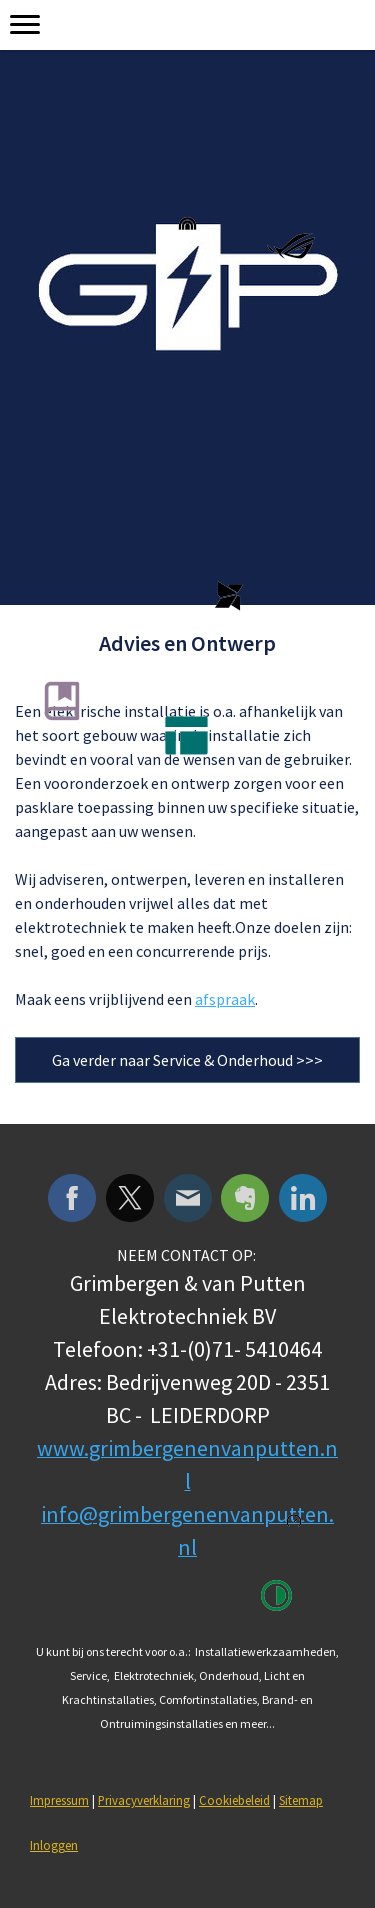 The height and width of the screenshot is (1908, 375). What do you see at coordinates (62, 701) in the screenshot?
I see `view bookmarked items` at bounding box center [62, 701].